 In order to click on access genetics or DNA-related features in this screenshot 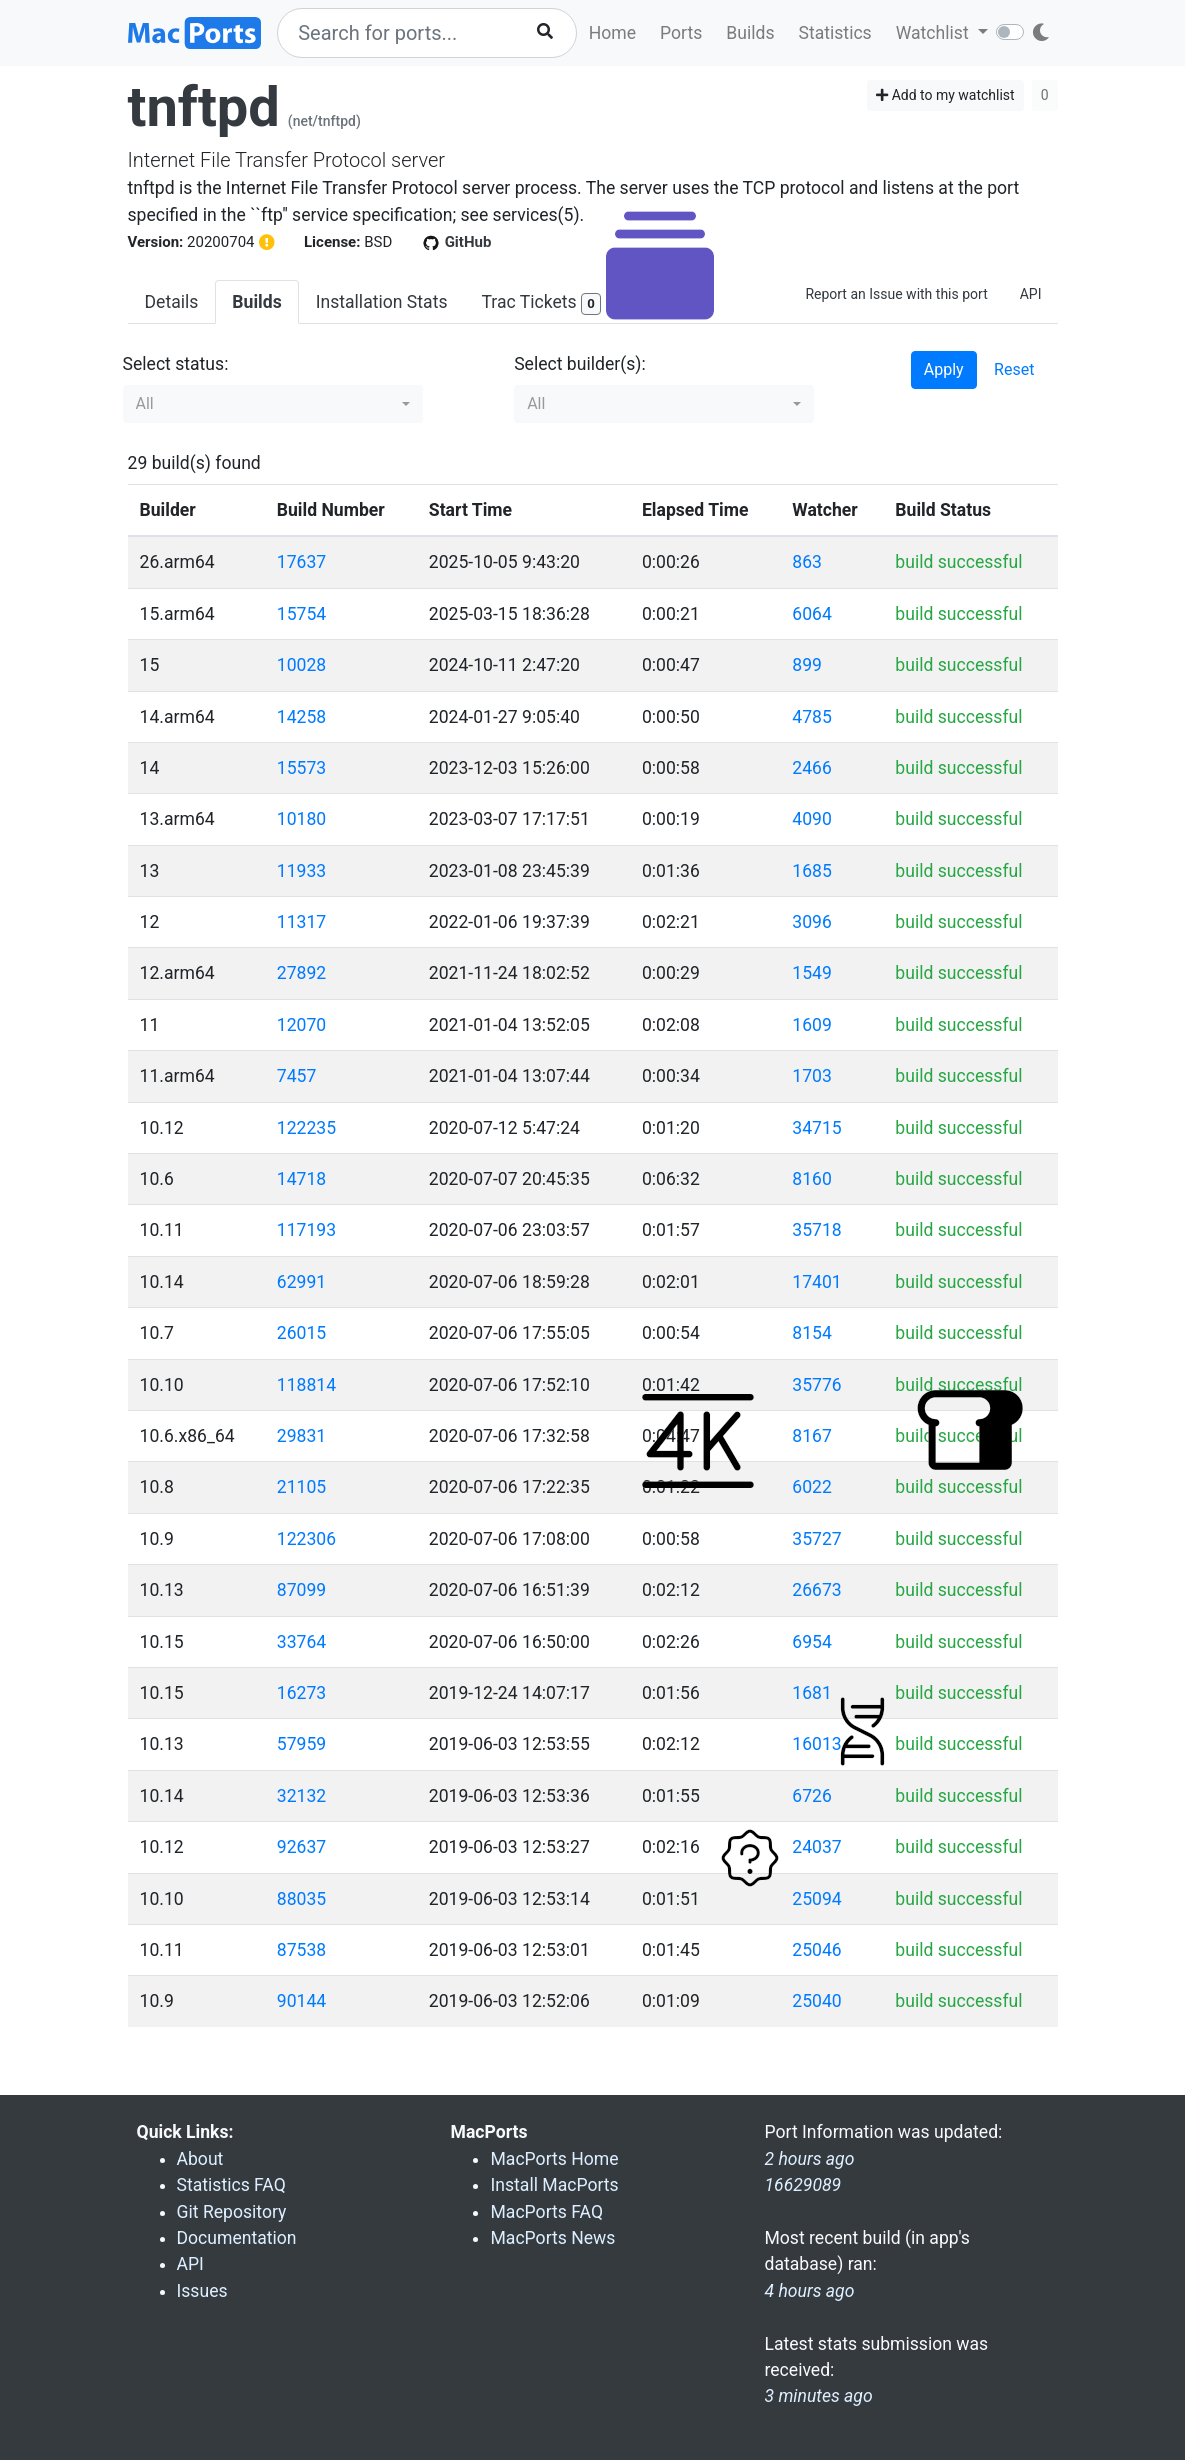, I will do `click(862, 1731)`.